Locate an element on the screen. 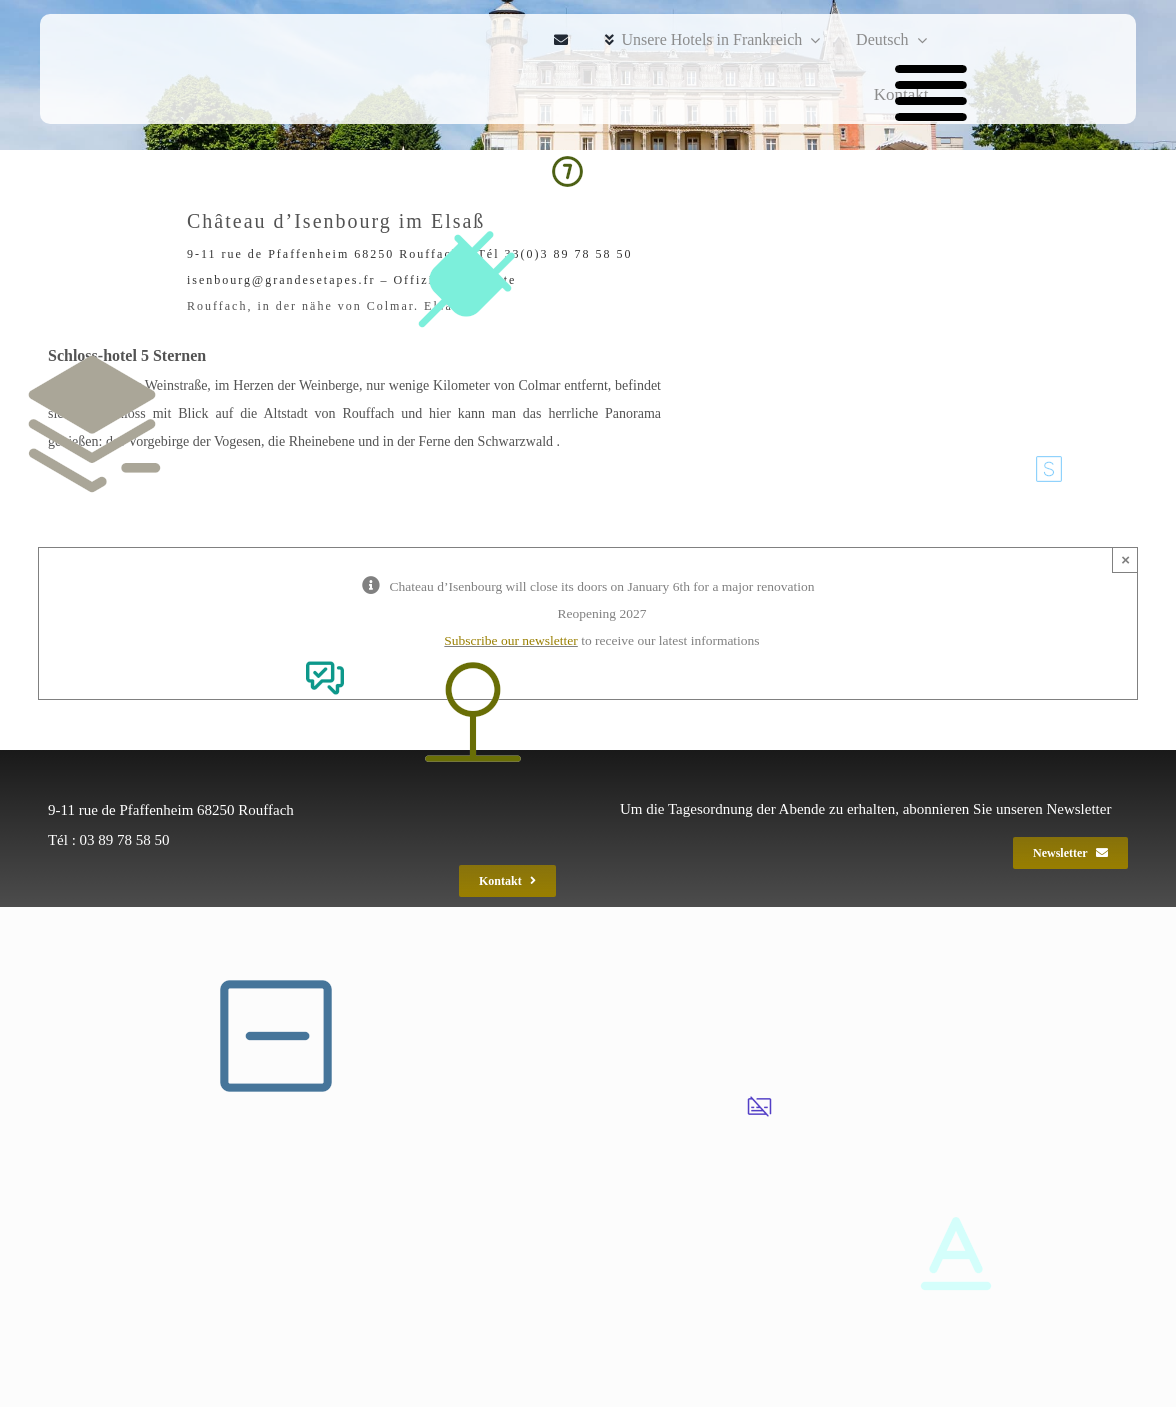 The width and height of the screenshot is (1176, 1407). remove item from diff comparison is located at coordinates (276, 1036).